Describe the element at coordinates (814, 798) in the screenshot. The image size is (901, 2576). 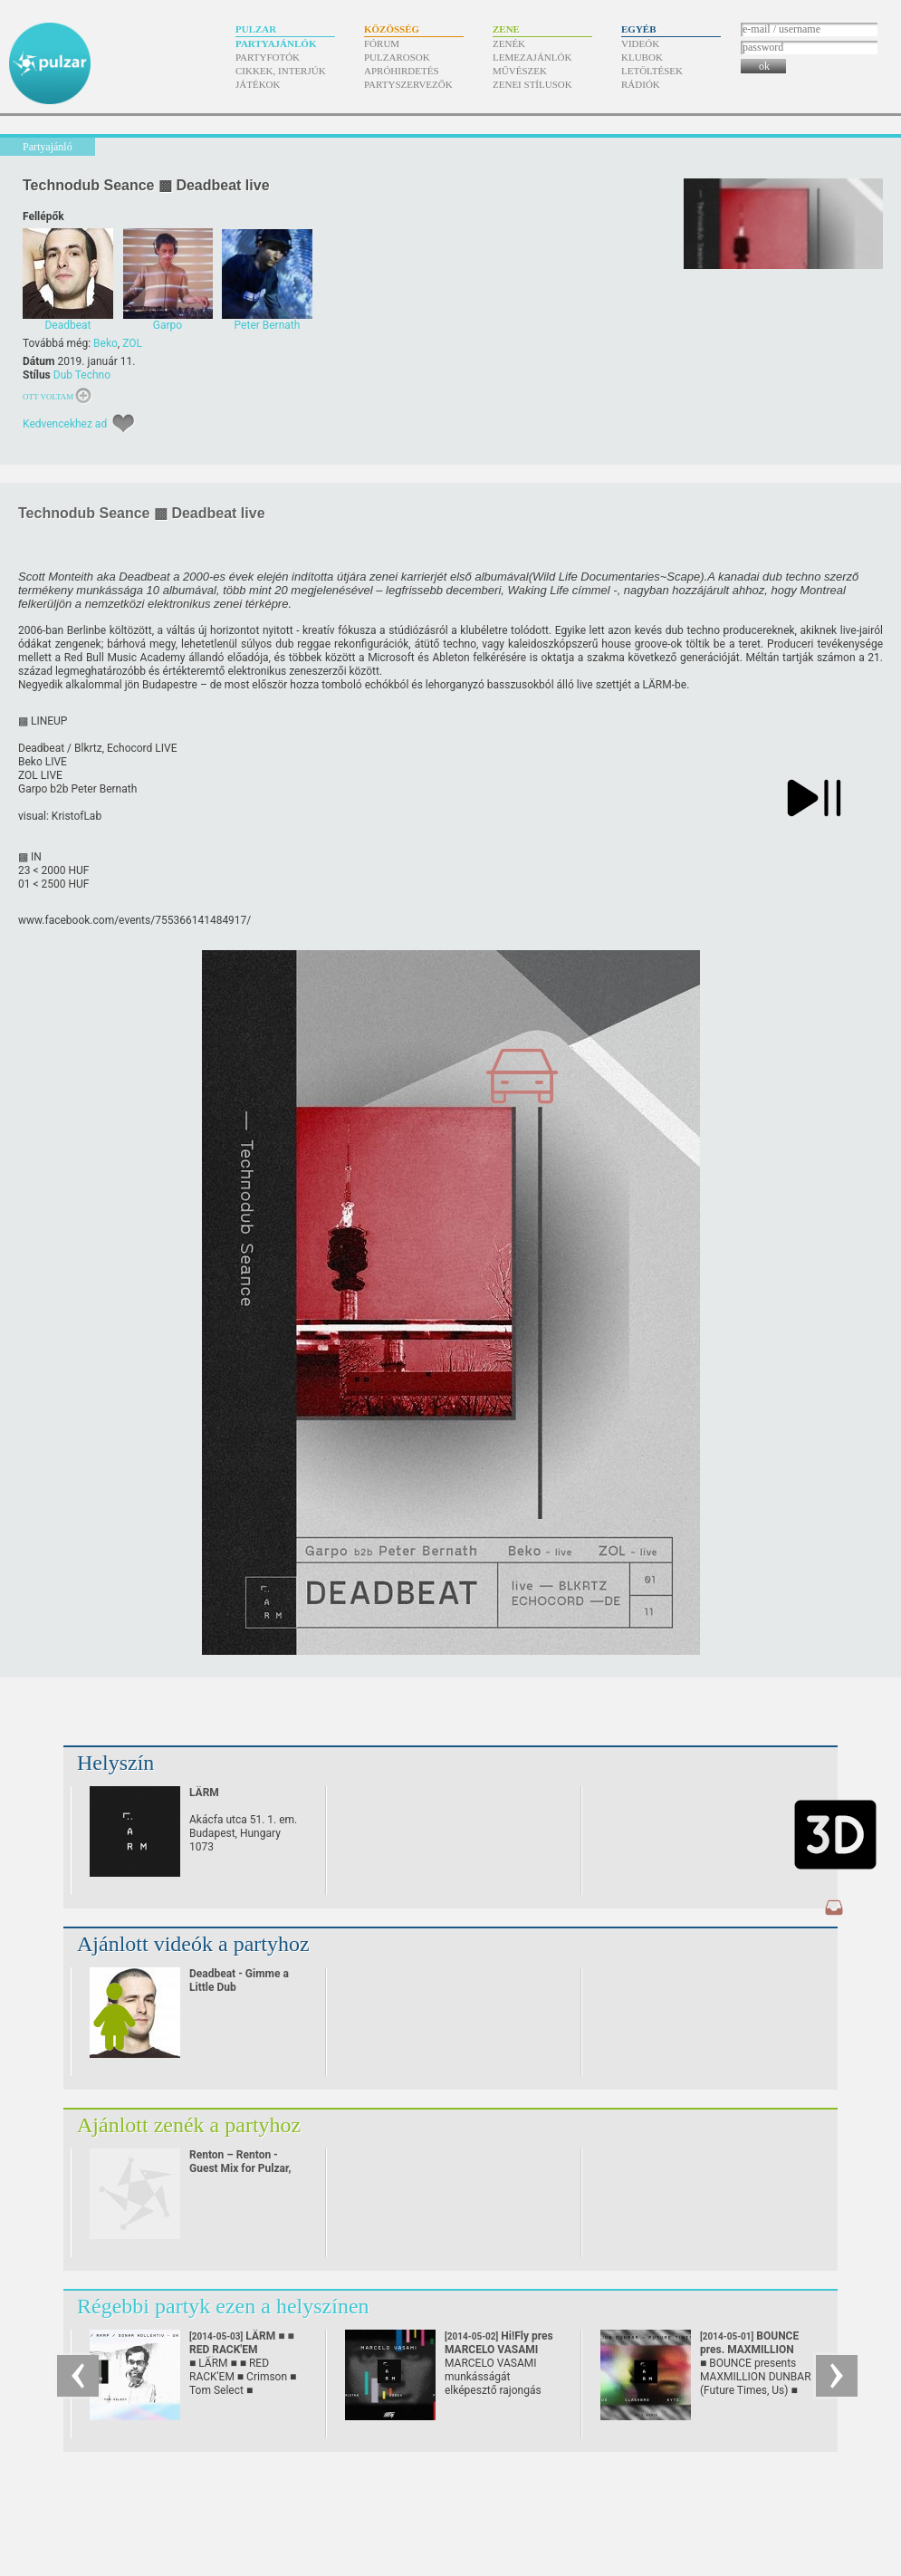
I see `toggle between play and pause for media` at that location.